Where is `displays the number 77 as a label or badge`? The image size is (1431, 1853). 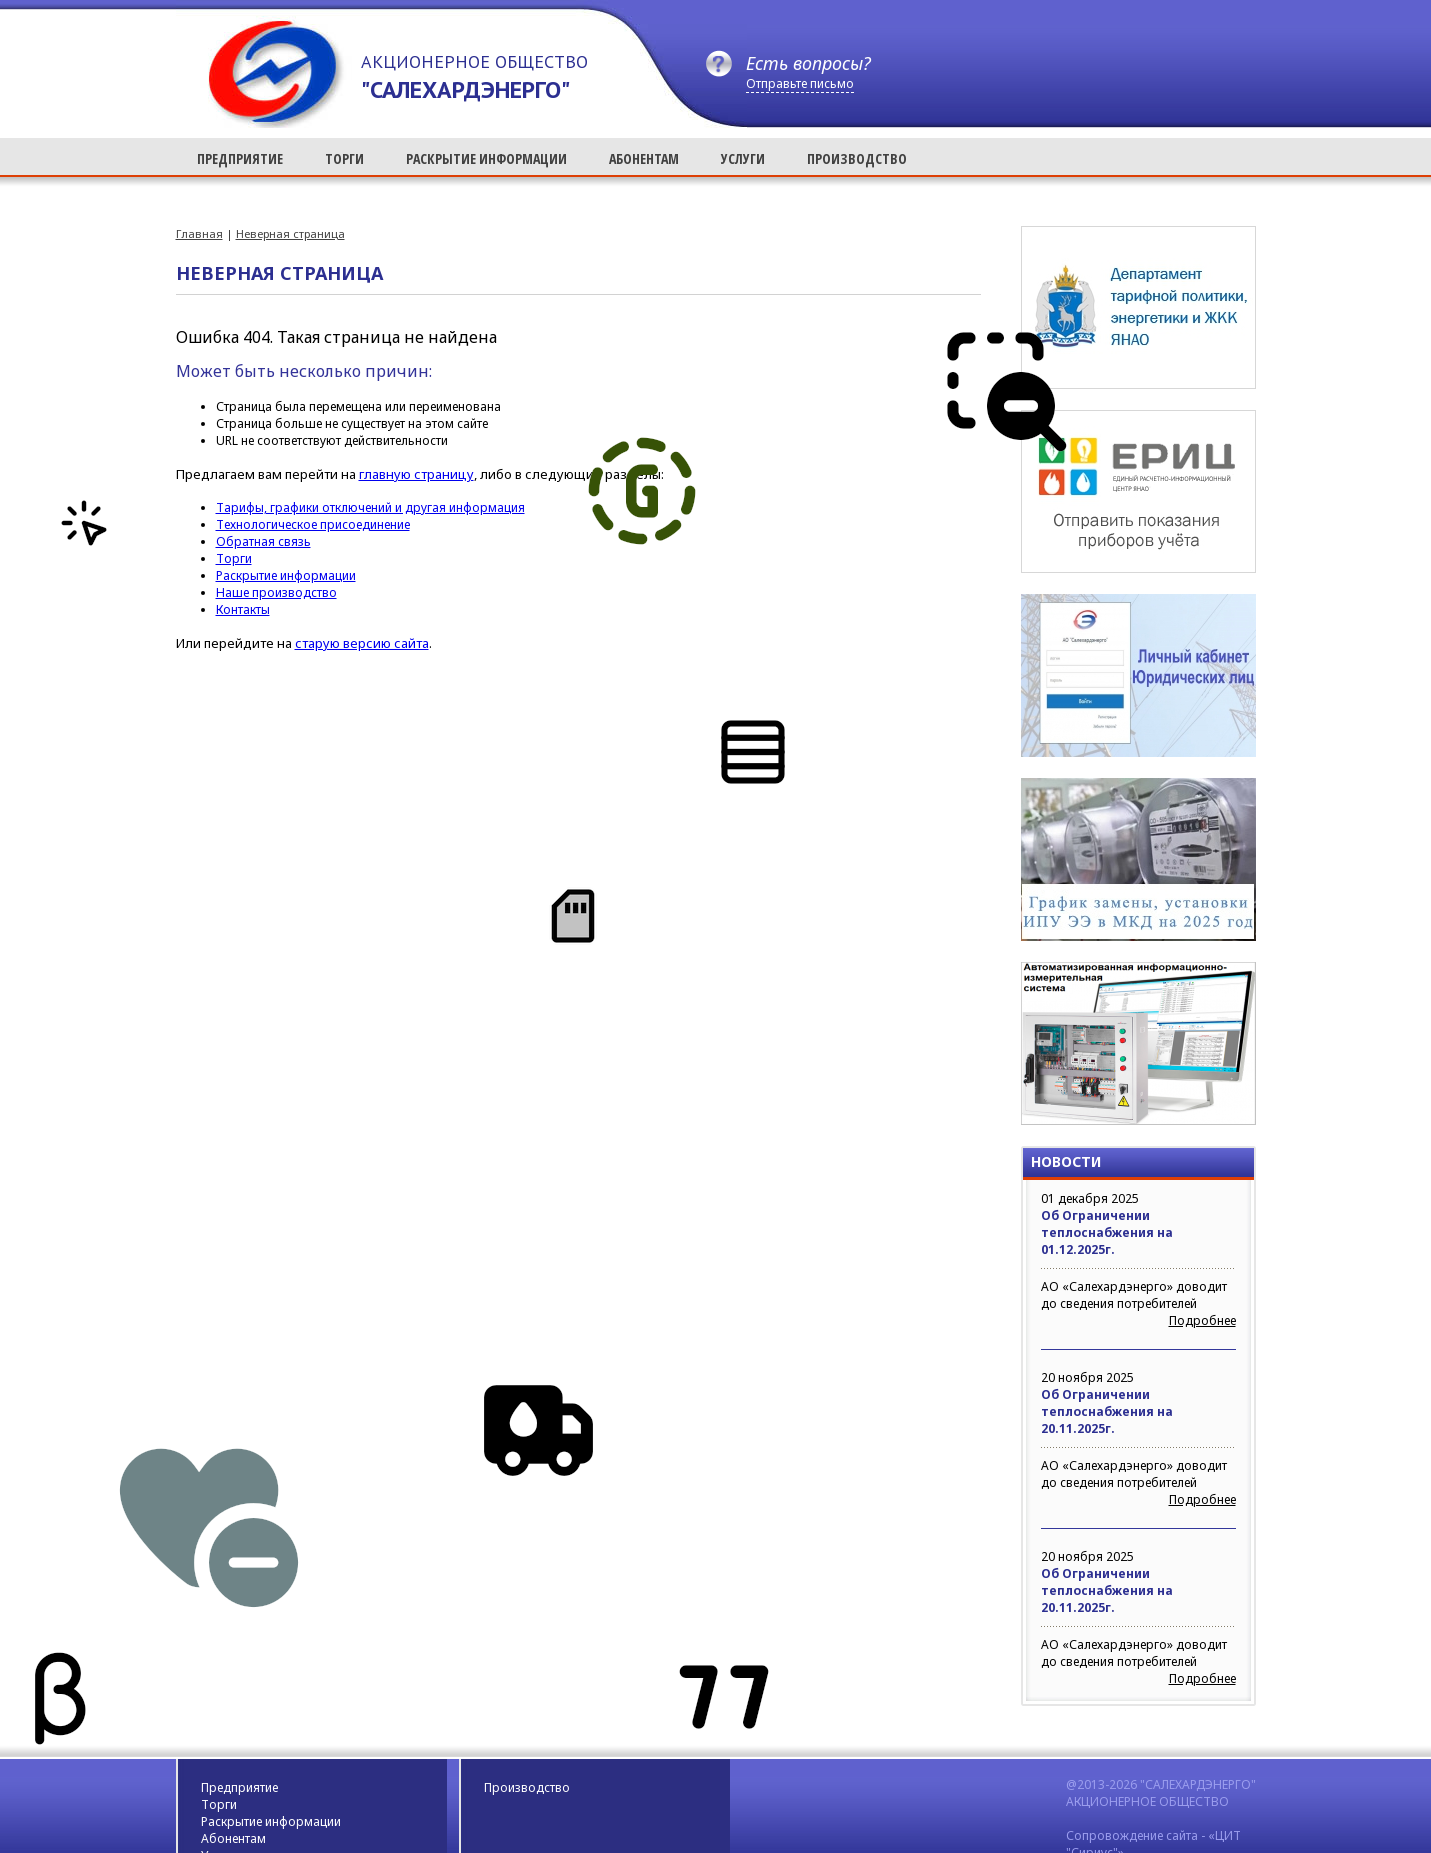
displays the number 77 as a label or badge is located at coordinates (724, 1697).